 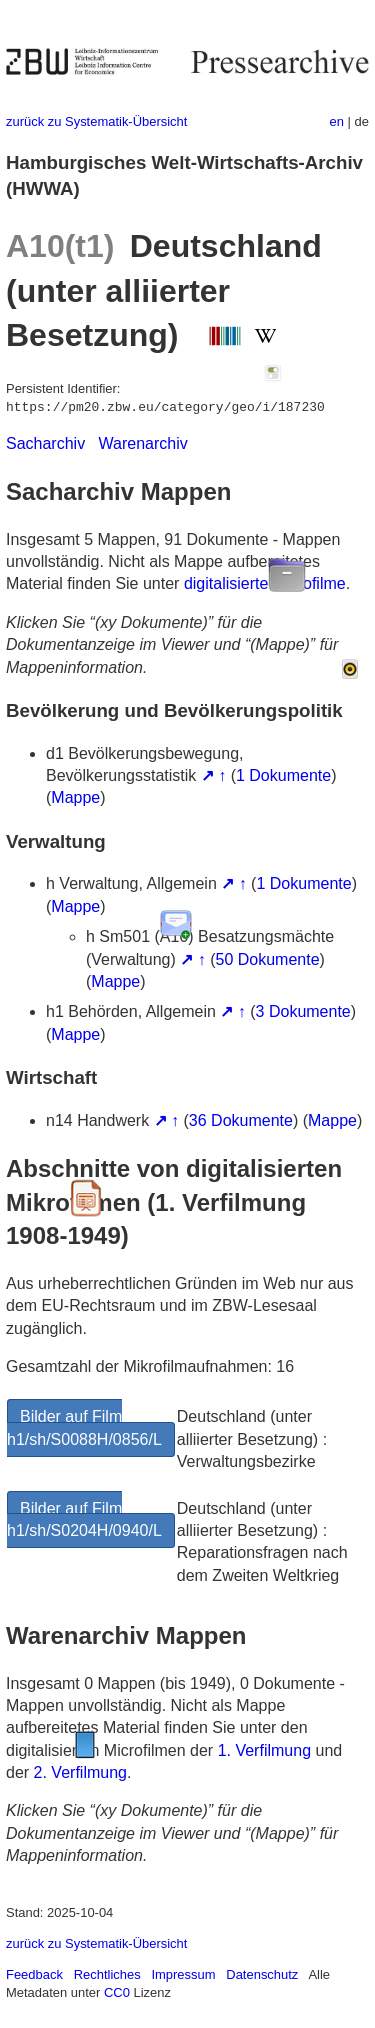 What do you see at coordinates (85, 1745) in the screenshot?
I see `iPad Air M2 device icon` at bounding box center [85, 1745].